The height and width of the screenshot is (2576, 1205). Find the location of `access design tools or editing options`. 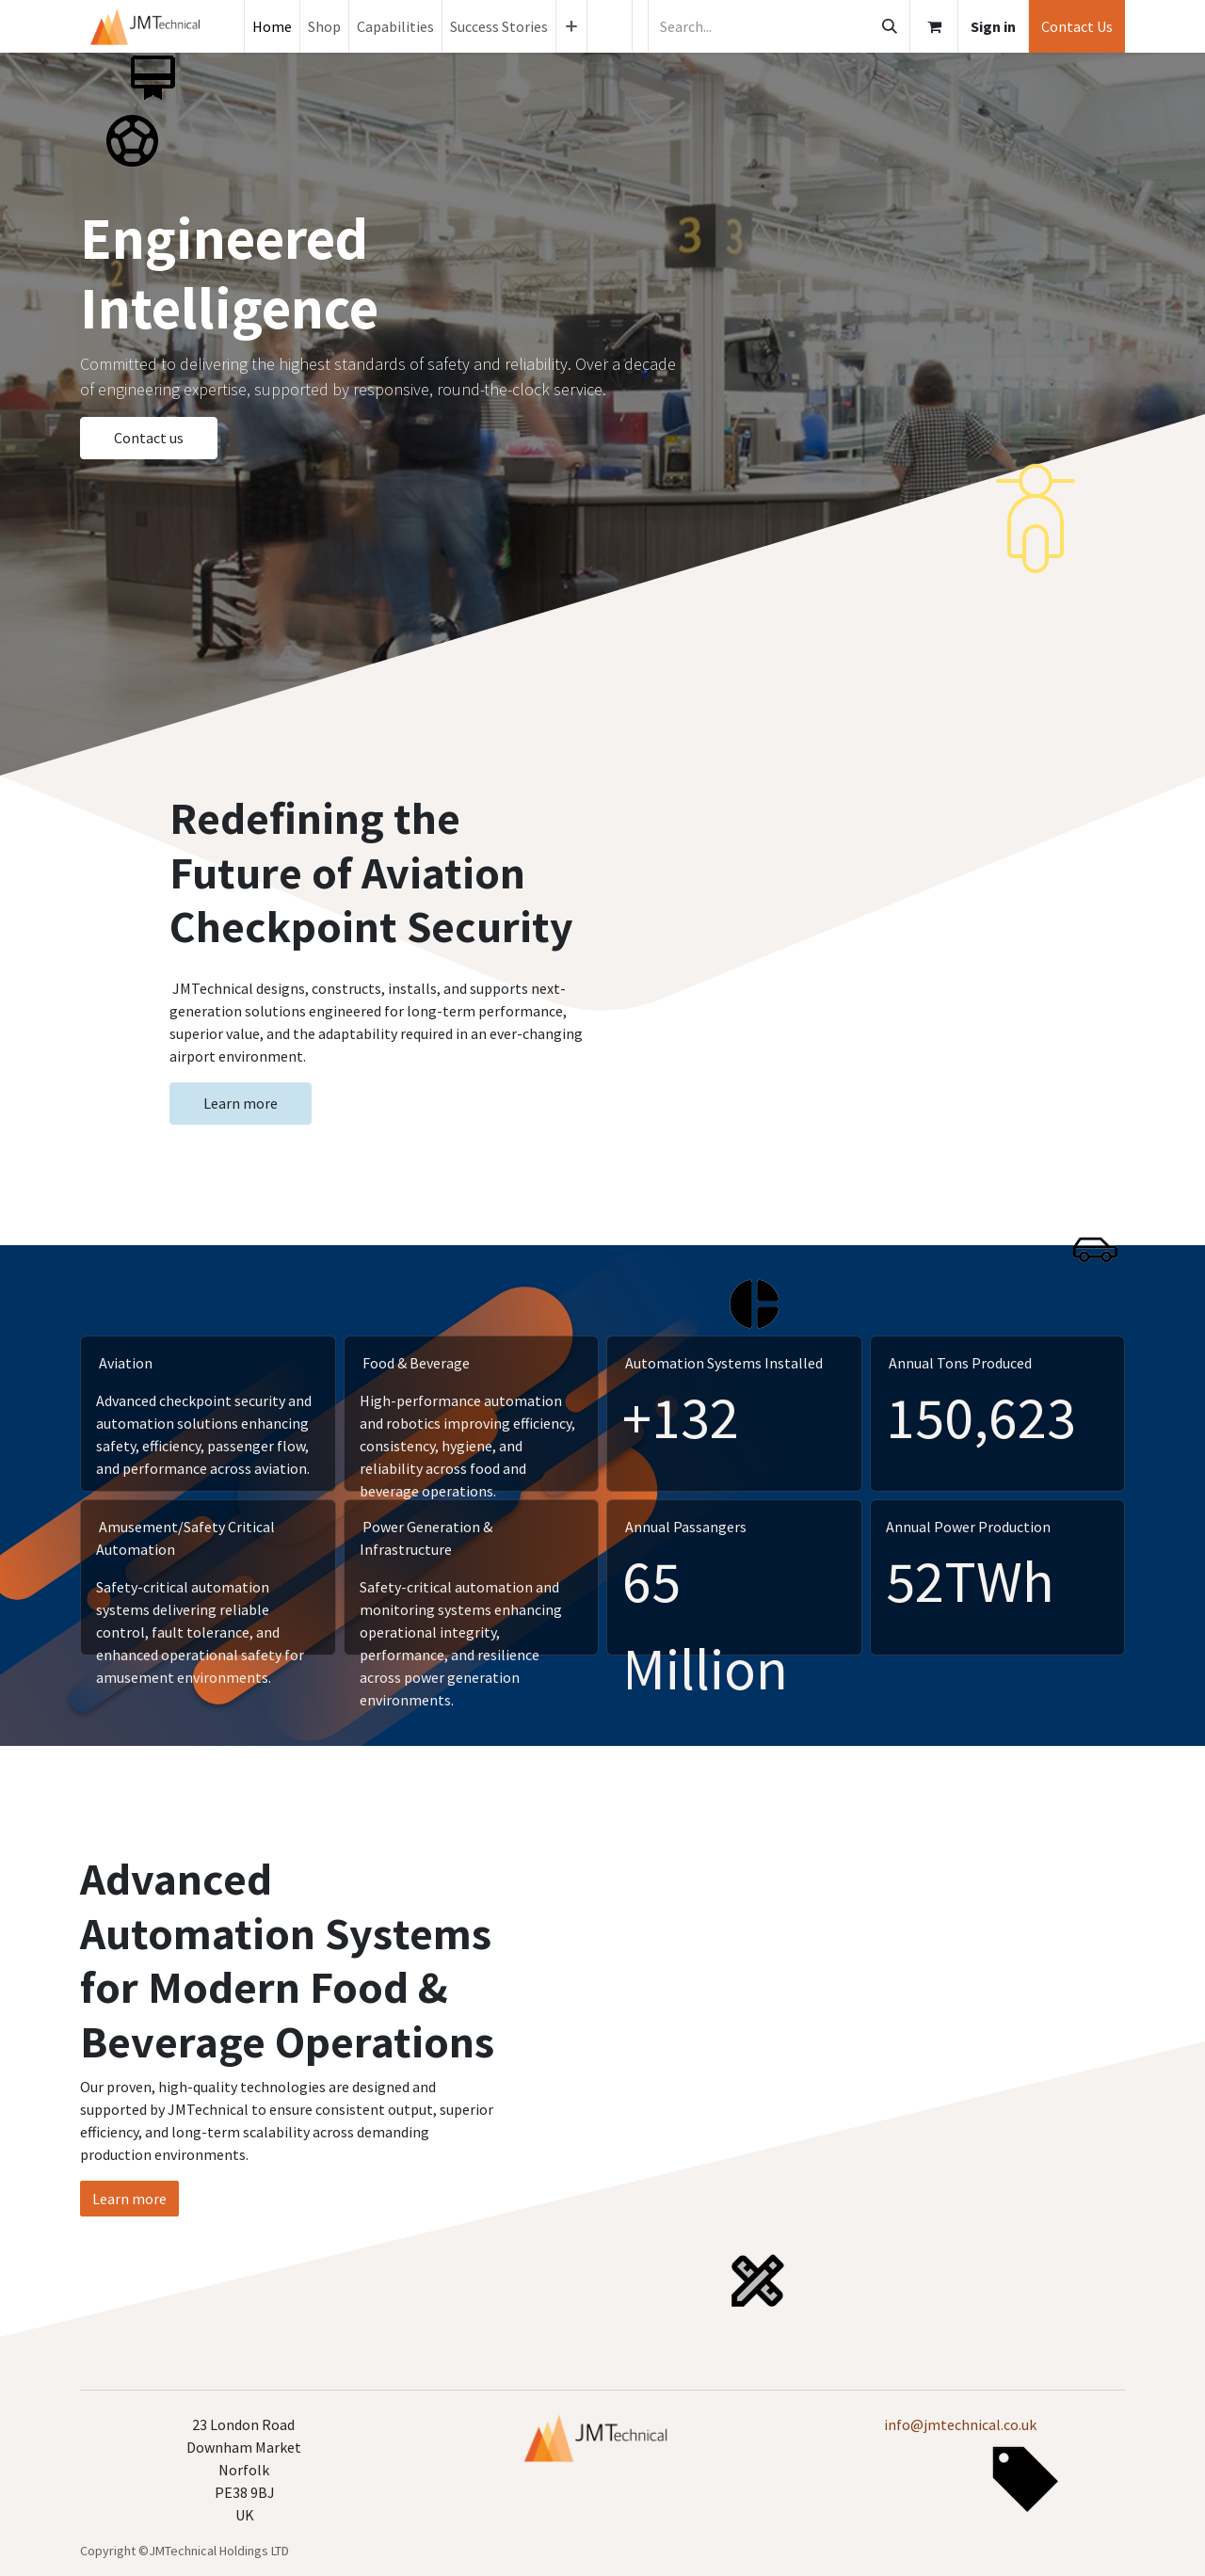

access design tools or editing options is located at coordinates (757, 2280).